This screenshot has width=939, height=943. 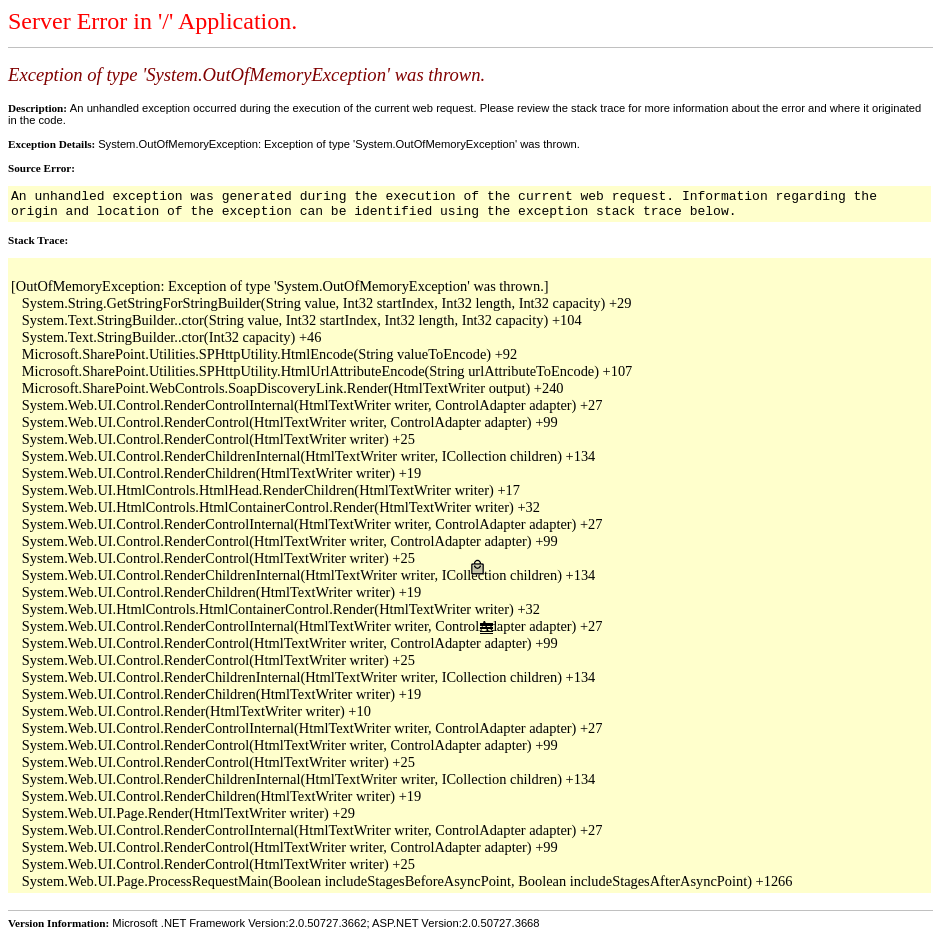 What do you see at coordinates (477, 567) in the screenshot?
I see `access shopping or retail features` at bounding box center [477, 567].